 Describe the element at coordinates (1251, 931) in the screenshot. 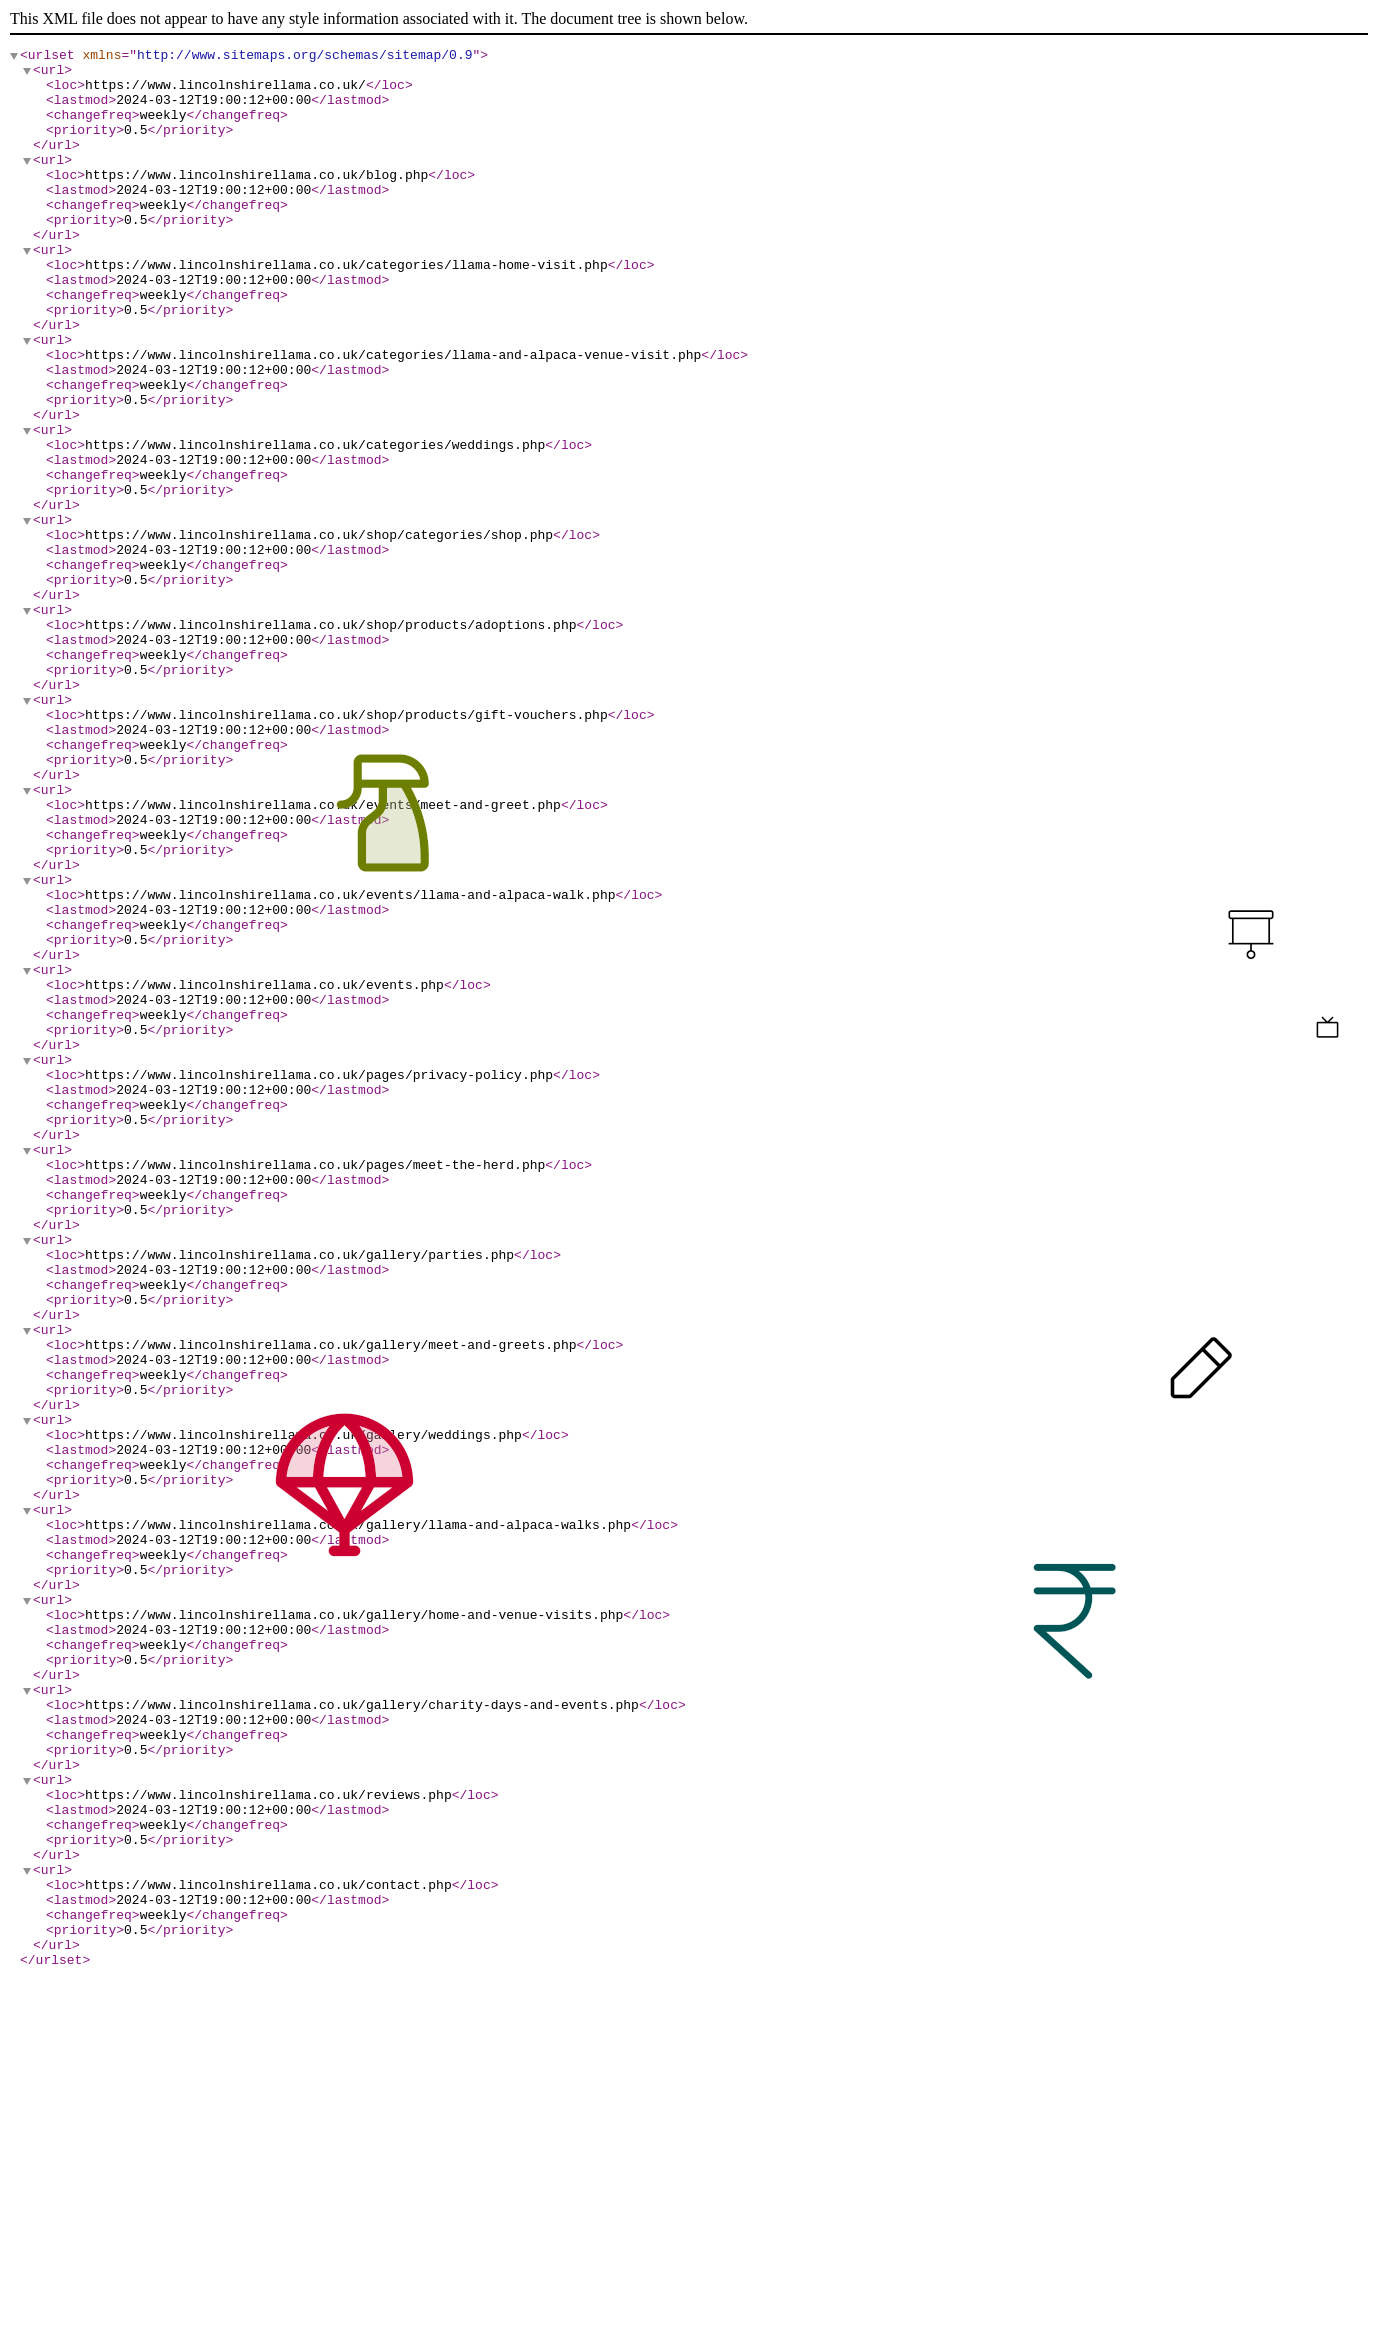

I see `start a presentation` at that location.